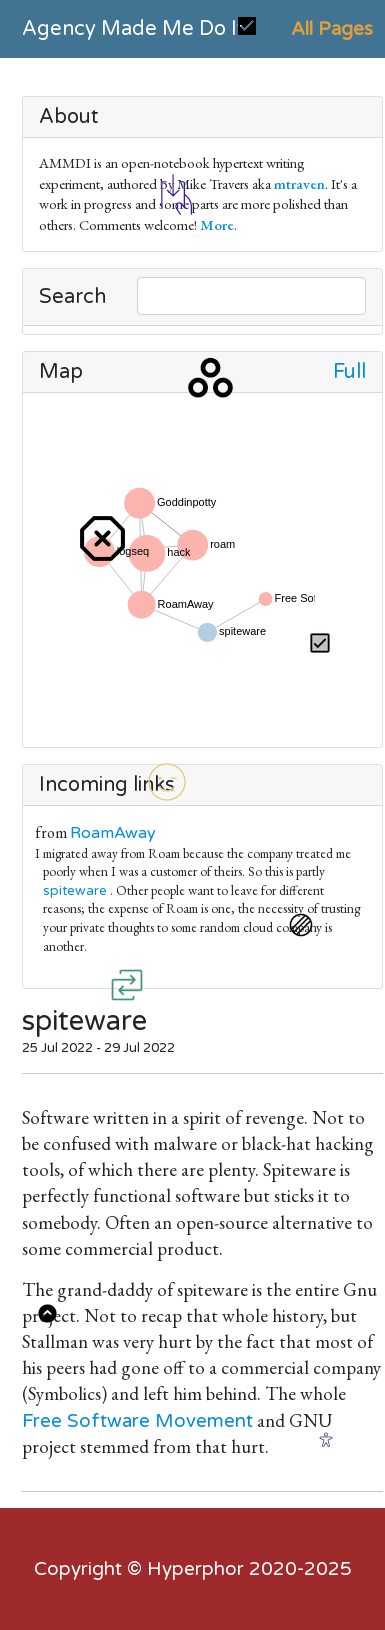 The width and height of the screenshot is (385, 1630). Describe the element at coordinates (174, 194) in the screenshot. I see `withdraw or receive funds` at that location.